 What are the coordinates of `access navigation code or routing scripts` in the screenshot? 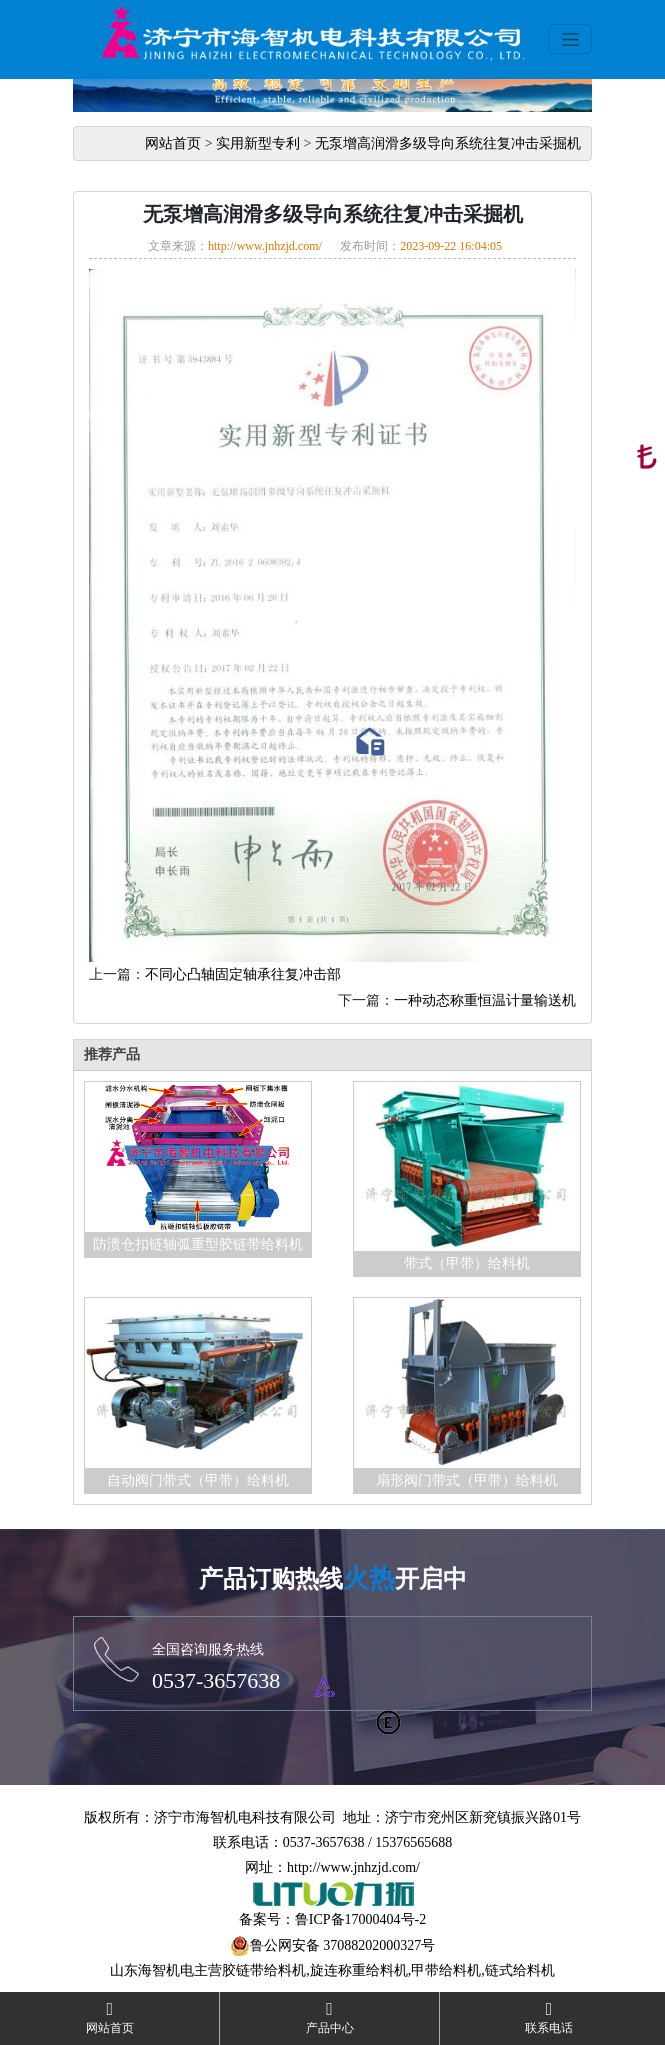 It's located at (324, 1687).